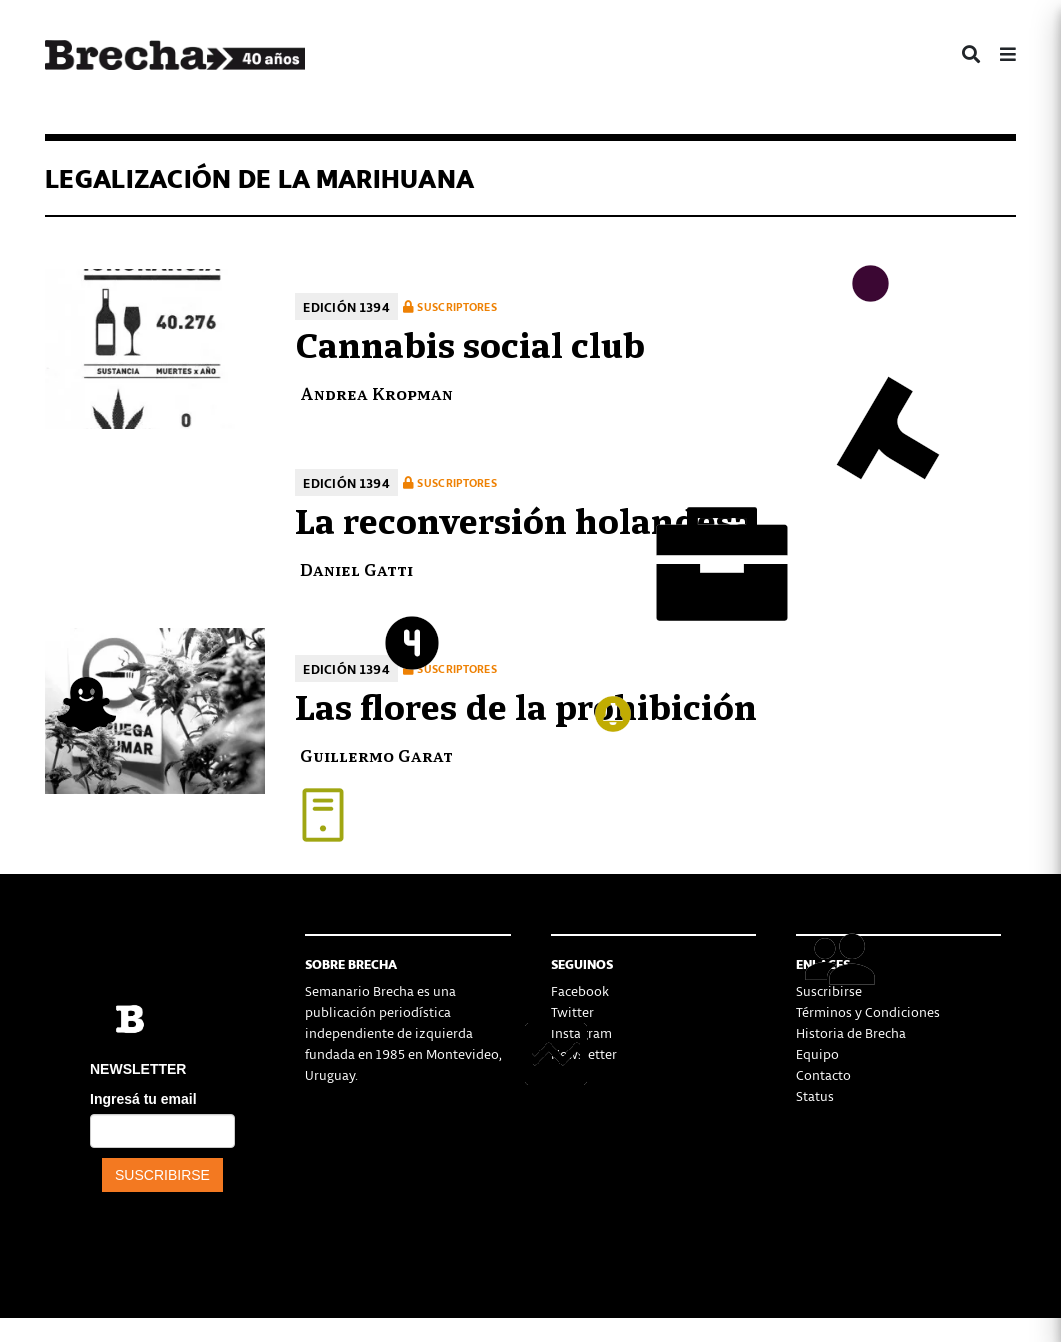 This screenshot has width=1061, height=1342. Describe the element at coordinates (870, 283) in the screenshot. I see `select or mark an item` at that location.